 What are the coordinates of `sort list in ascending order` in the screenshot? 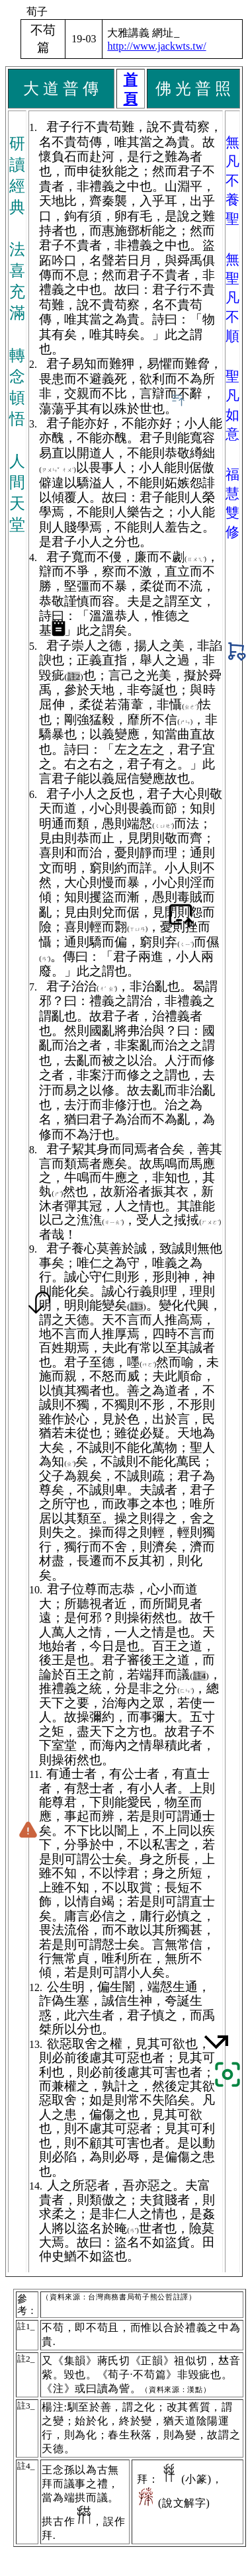 It's located at (178, 400).